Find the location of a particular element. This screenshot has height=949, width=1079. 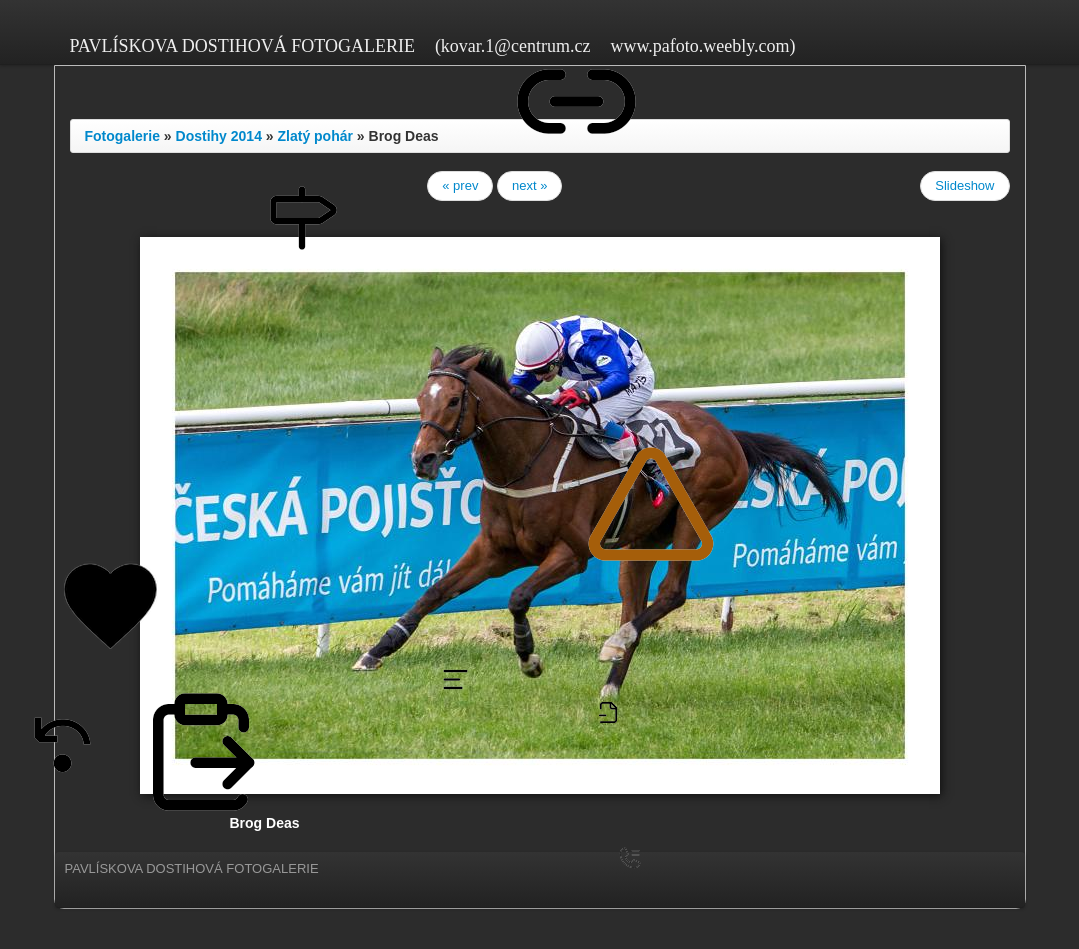

play or start media content is located at coordinates (651, 504).